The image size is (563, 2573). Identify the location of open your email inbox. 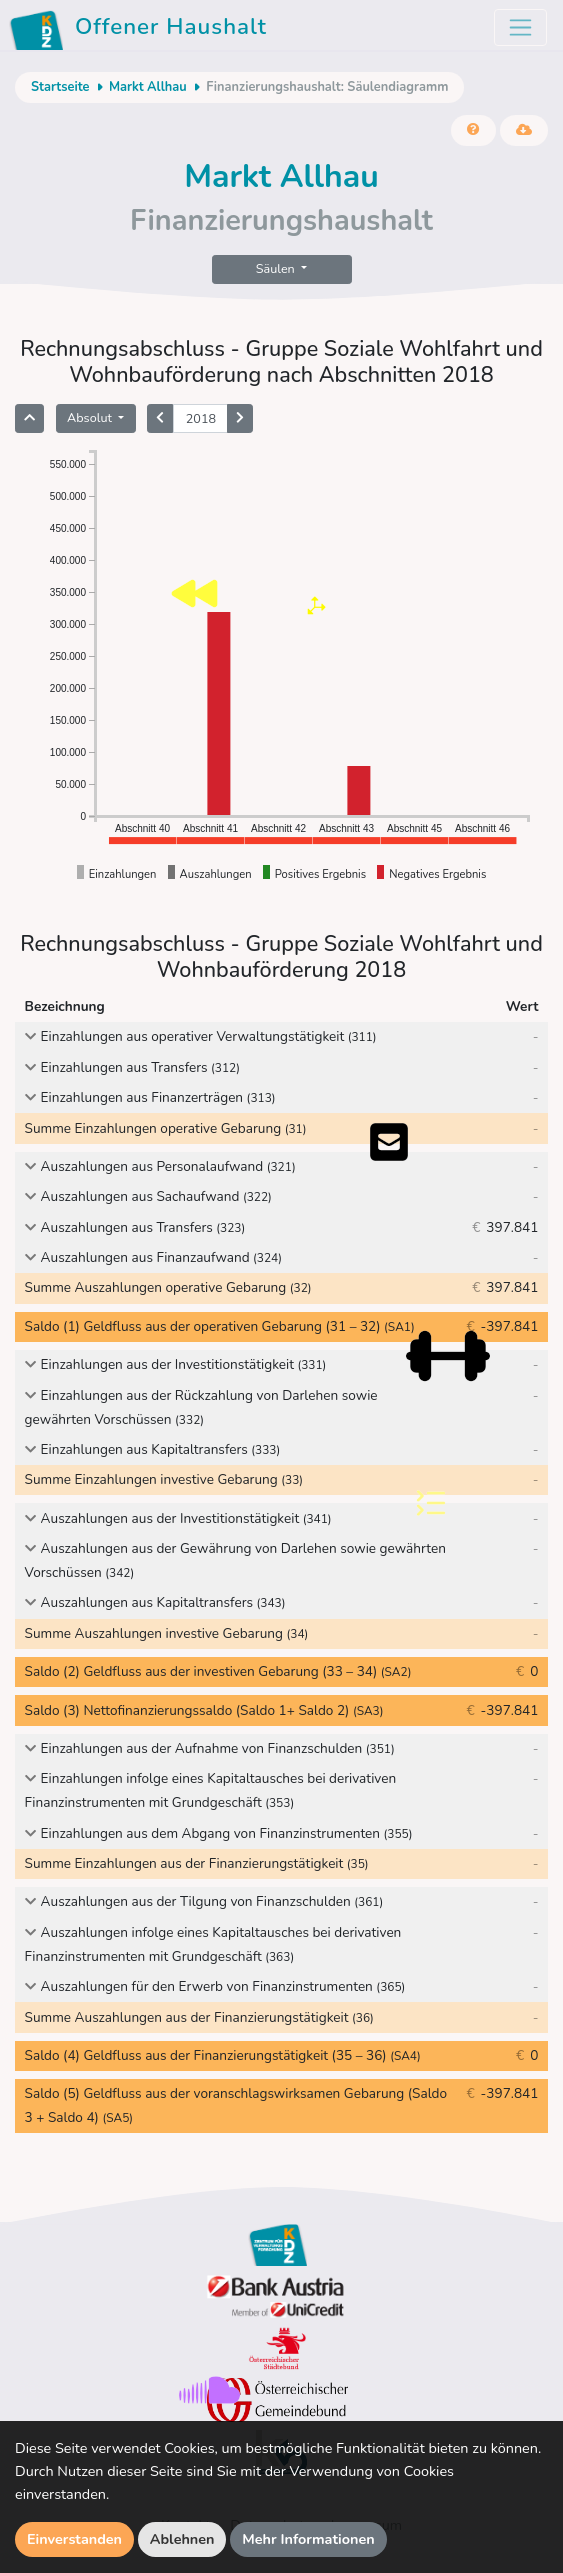
(389, 1142).